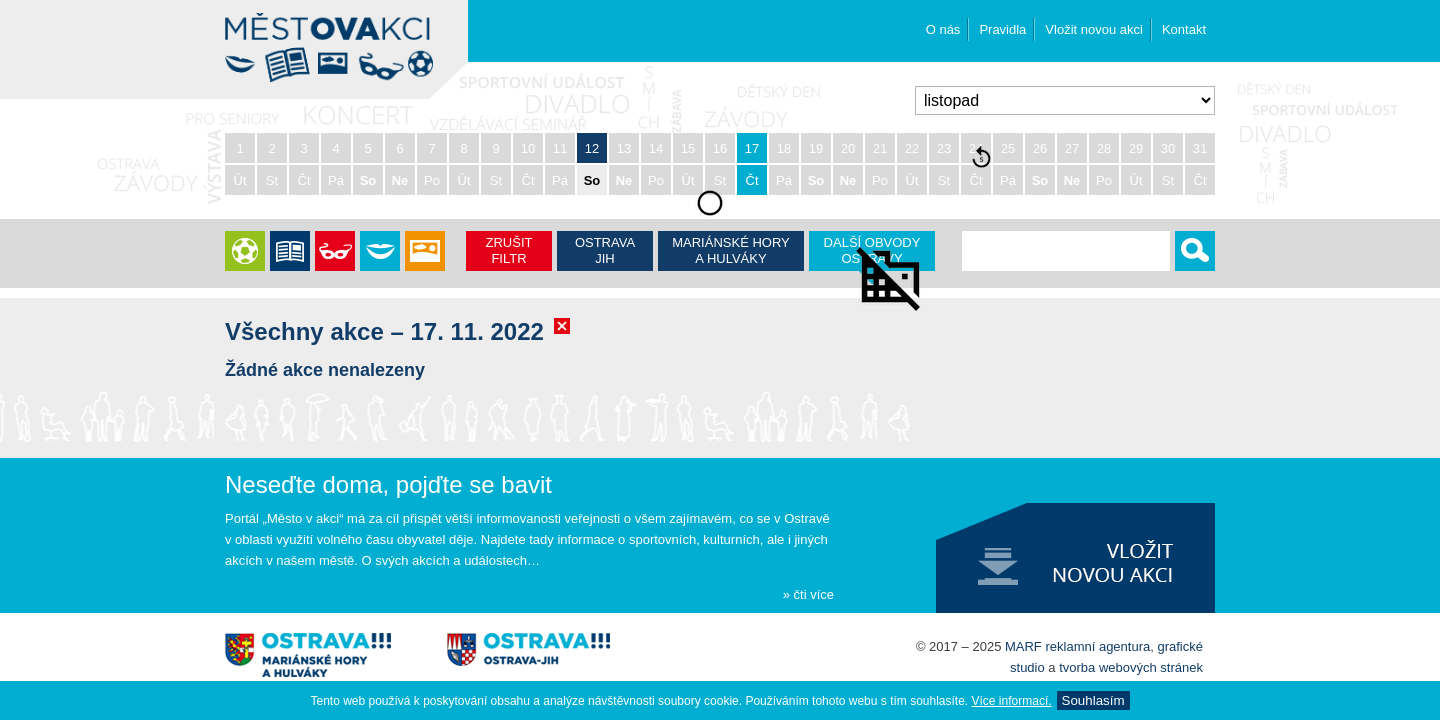 The width and height of the screenshot is (1440, 720). I want to click on rewind video by 5 seconds, so click(981, 157).